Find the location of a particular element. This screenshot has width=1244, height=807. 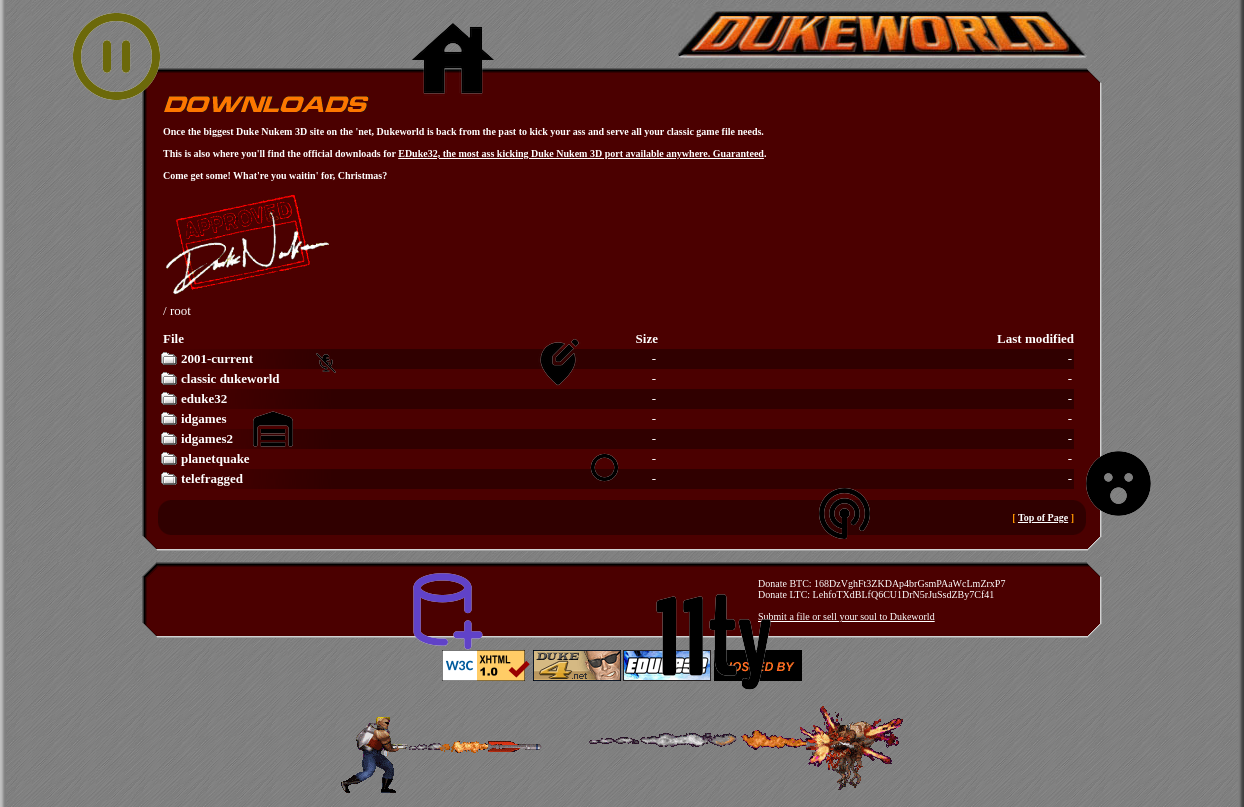

represents an empty or unselected state is located at coordinates (604, 467).